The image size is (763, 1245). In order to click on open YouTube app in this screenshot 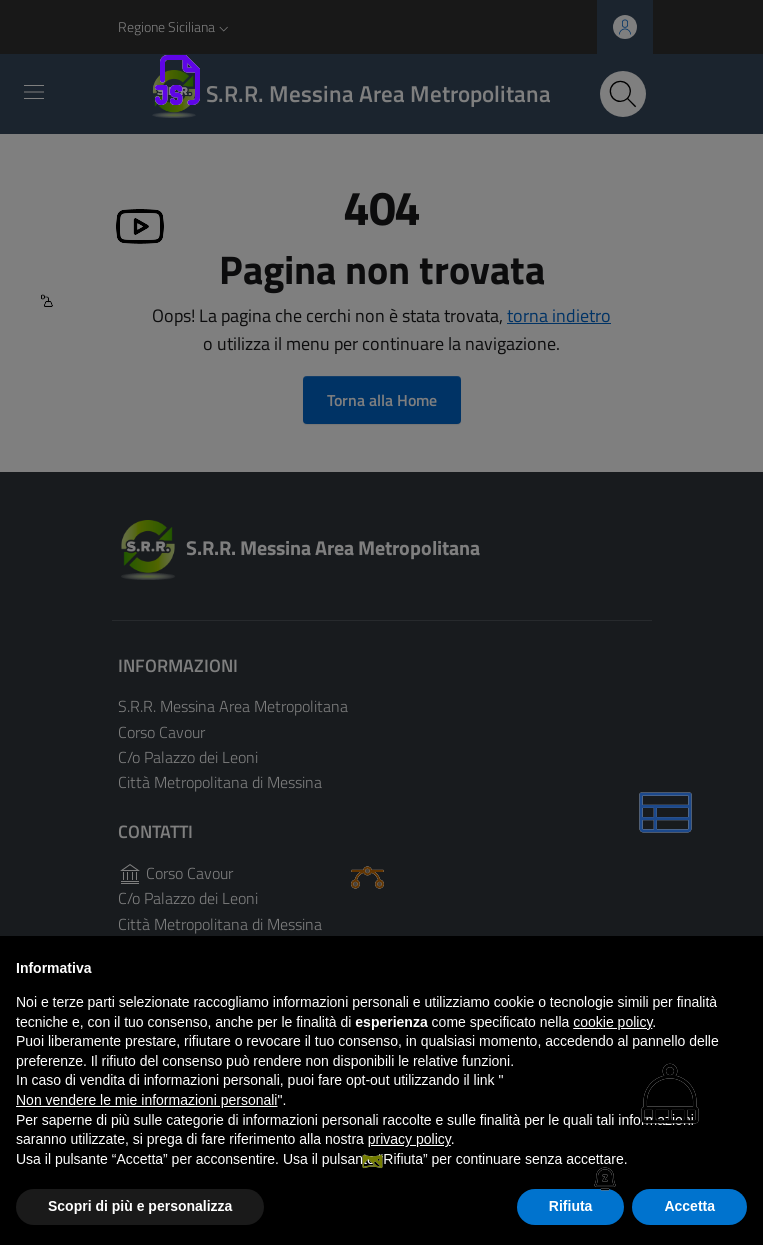, I will do `click(140, 227)`.